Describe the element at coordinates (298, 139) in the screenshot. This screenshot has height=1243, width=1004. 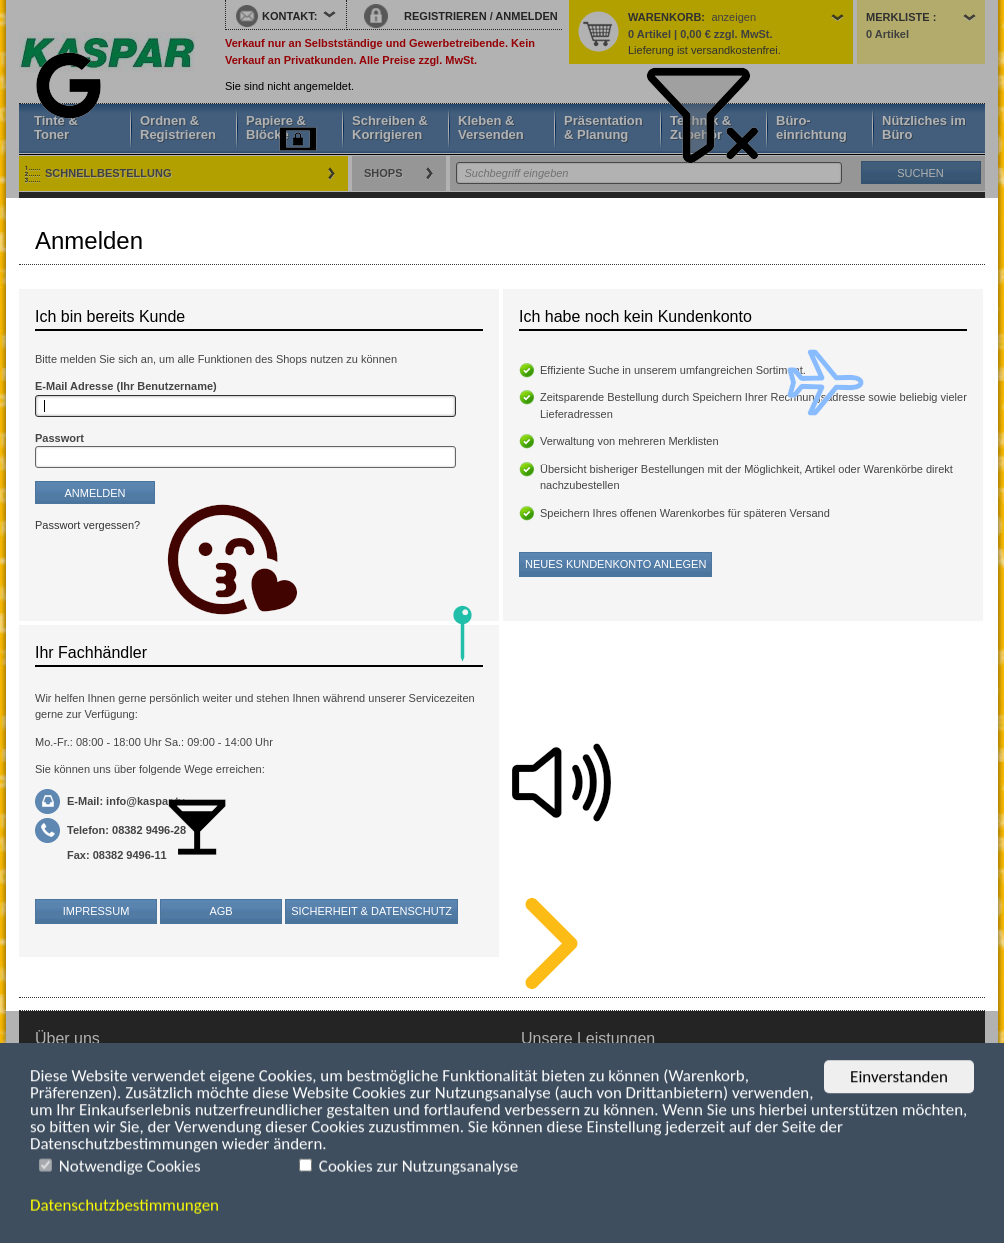
I see `lock screen in landscape orientation` at that location.